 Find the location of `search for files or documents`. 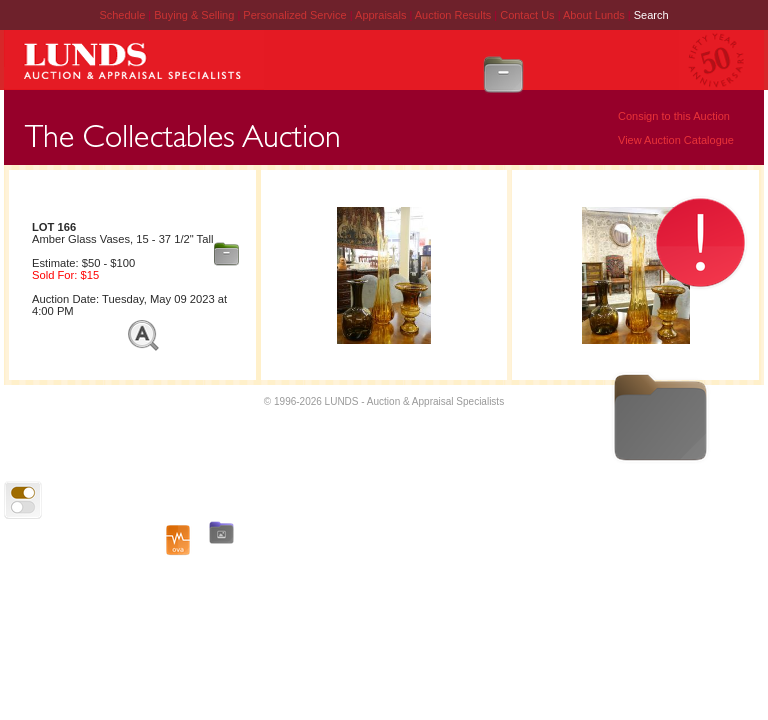

search for files or documents is located at coordinates (143, 335).